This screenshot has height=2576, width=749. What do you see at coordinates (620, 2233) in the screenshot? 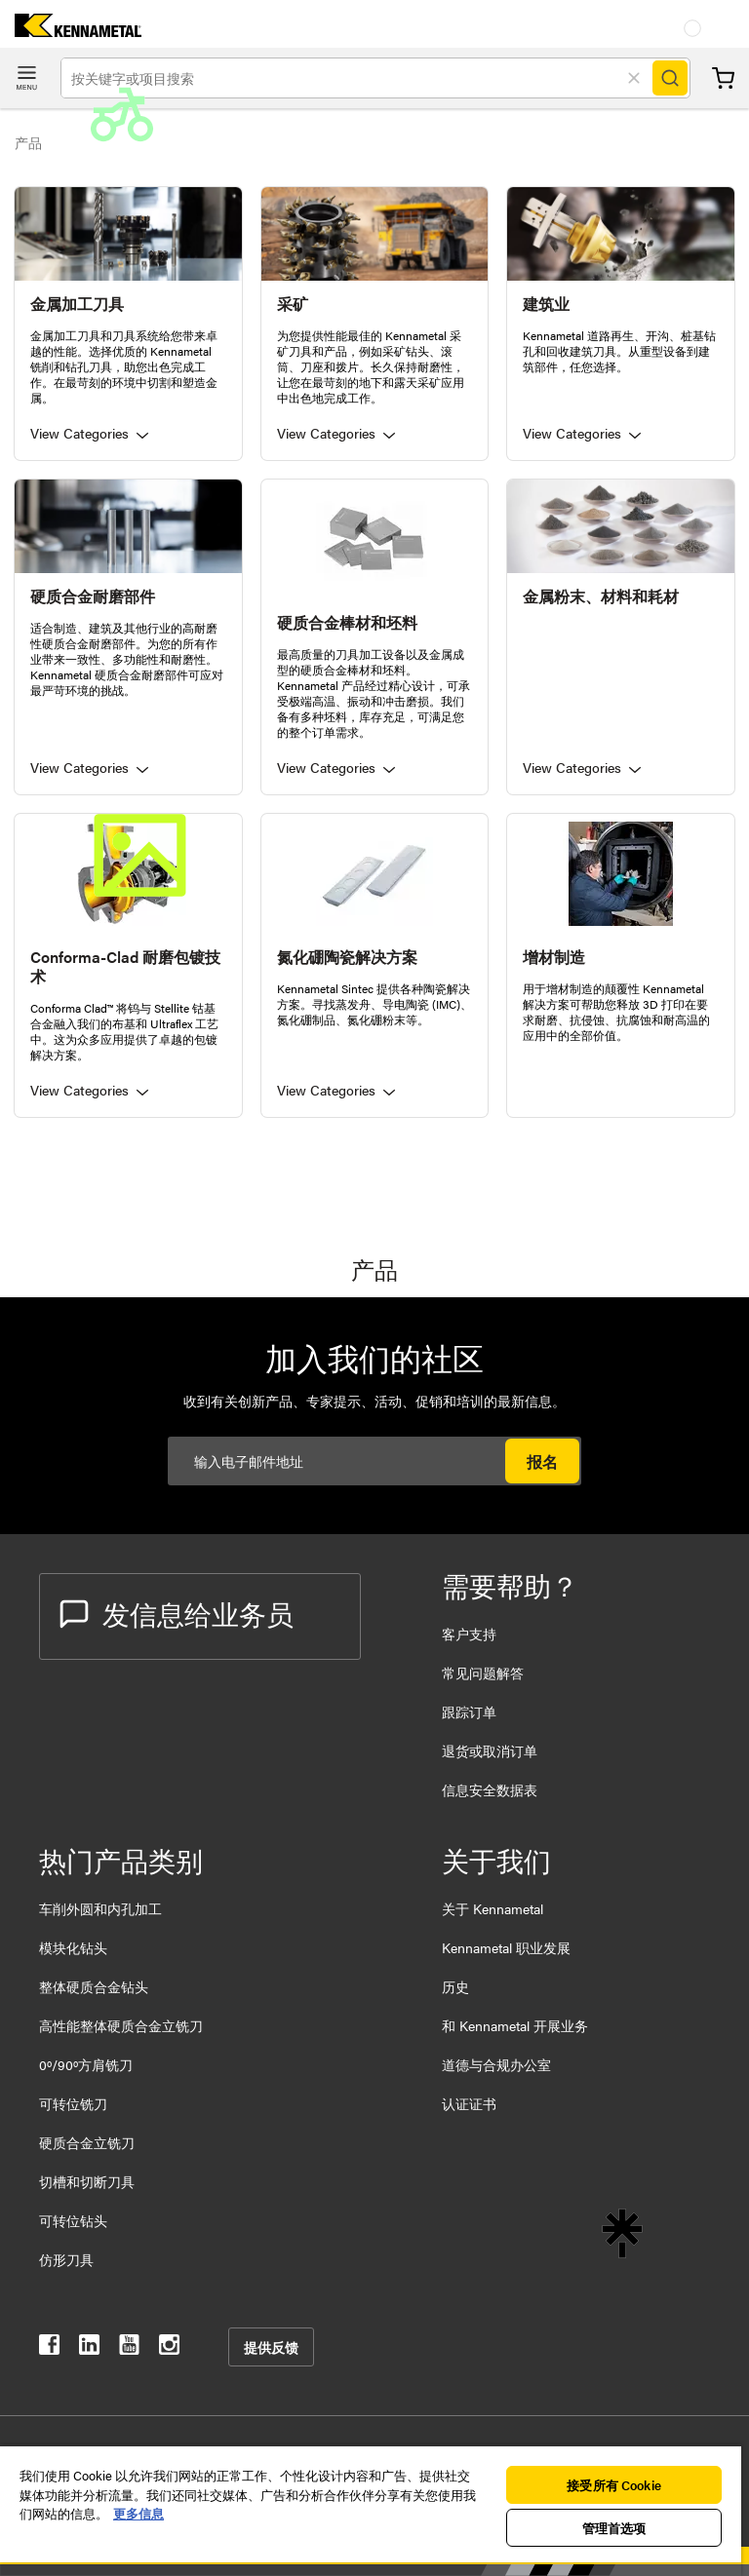
I see `visit linktree profile` at bounding box center [620, 2233].